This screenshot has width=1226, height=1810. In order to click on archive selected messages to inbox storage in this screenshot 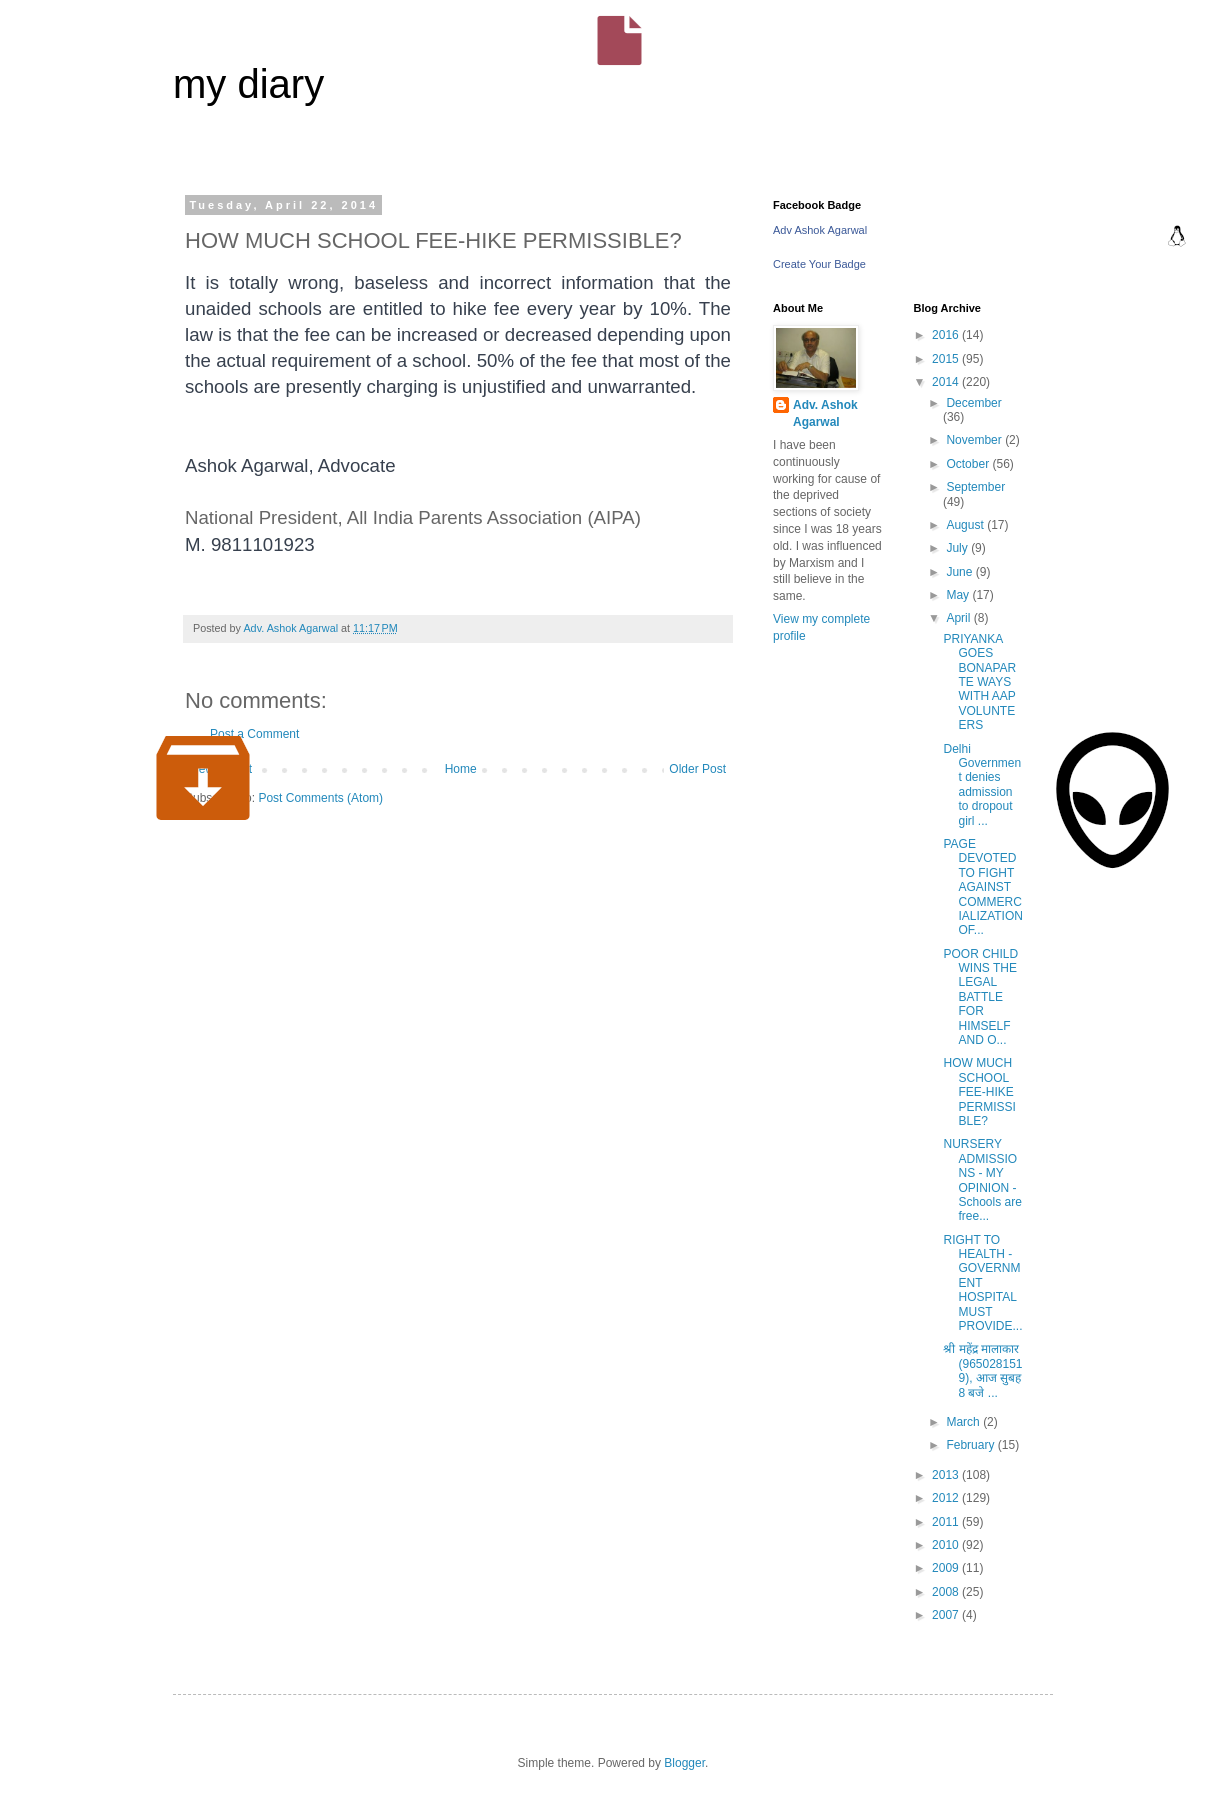, I will do `click(203, 778)`.